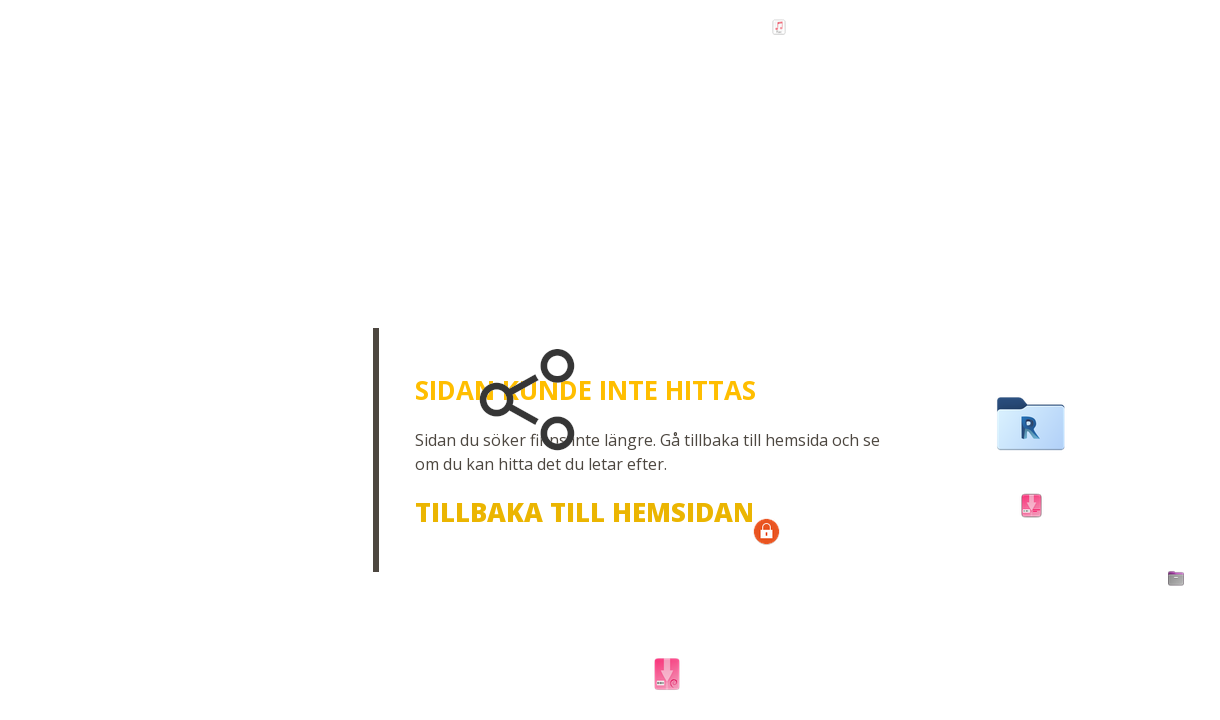 Image resolution: width=1220 pixels, height=720 pixels. What do you see at coordinates (1030, 425) in the screenshot?
I see `folder containing Autodesk Revit project files` at bounding box center [1030, 425].